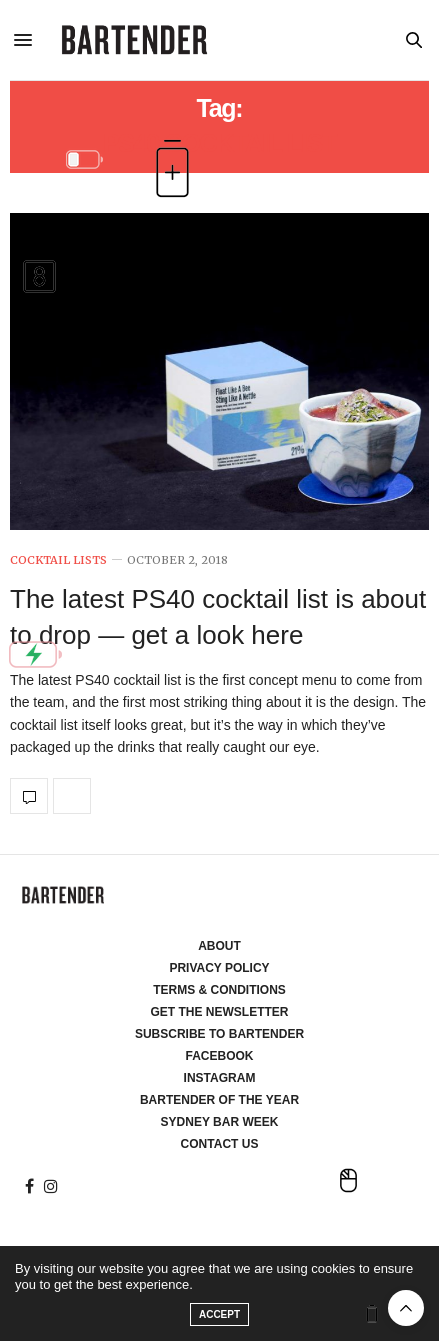  Describe the element at coordinates (172, 169) in the screenshot. I see `add or insert a new battery` at that location.